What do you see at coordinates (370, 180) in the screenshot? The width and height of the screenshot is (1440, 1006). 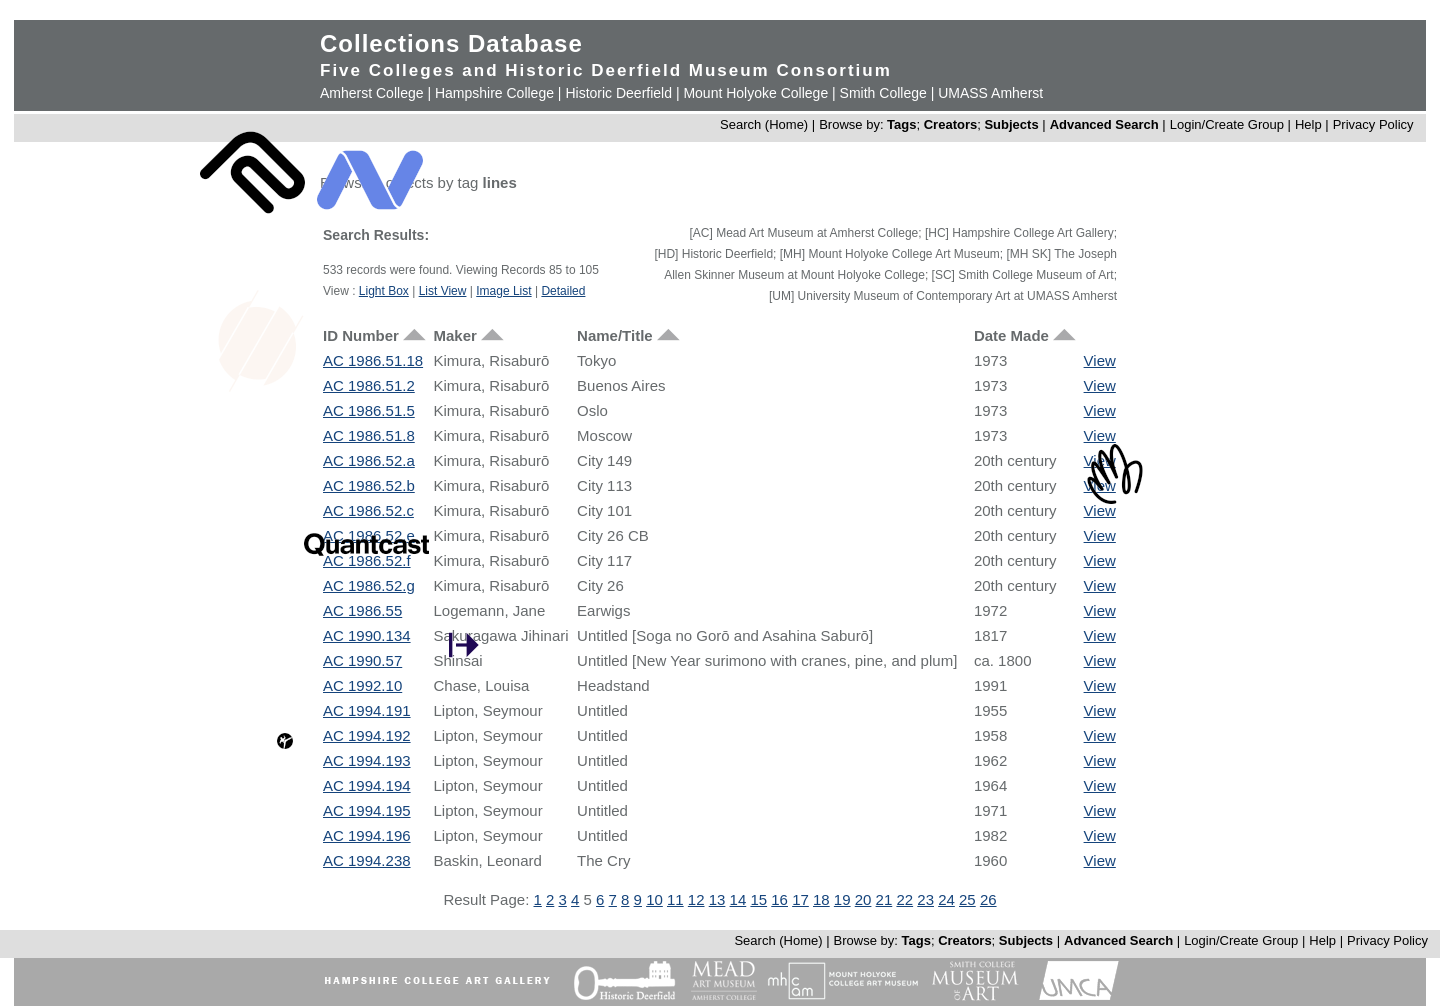 I see `namecheap domain registrar logo` at bounding box center [370, 180].